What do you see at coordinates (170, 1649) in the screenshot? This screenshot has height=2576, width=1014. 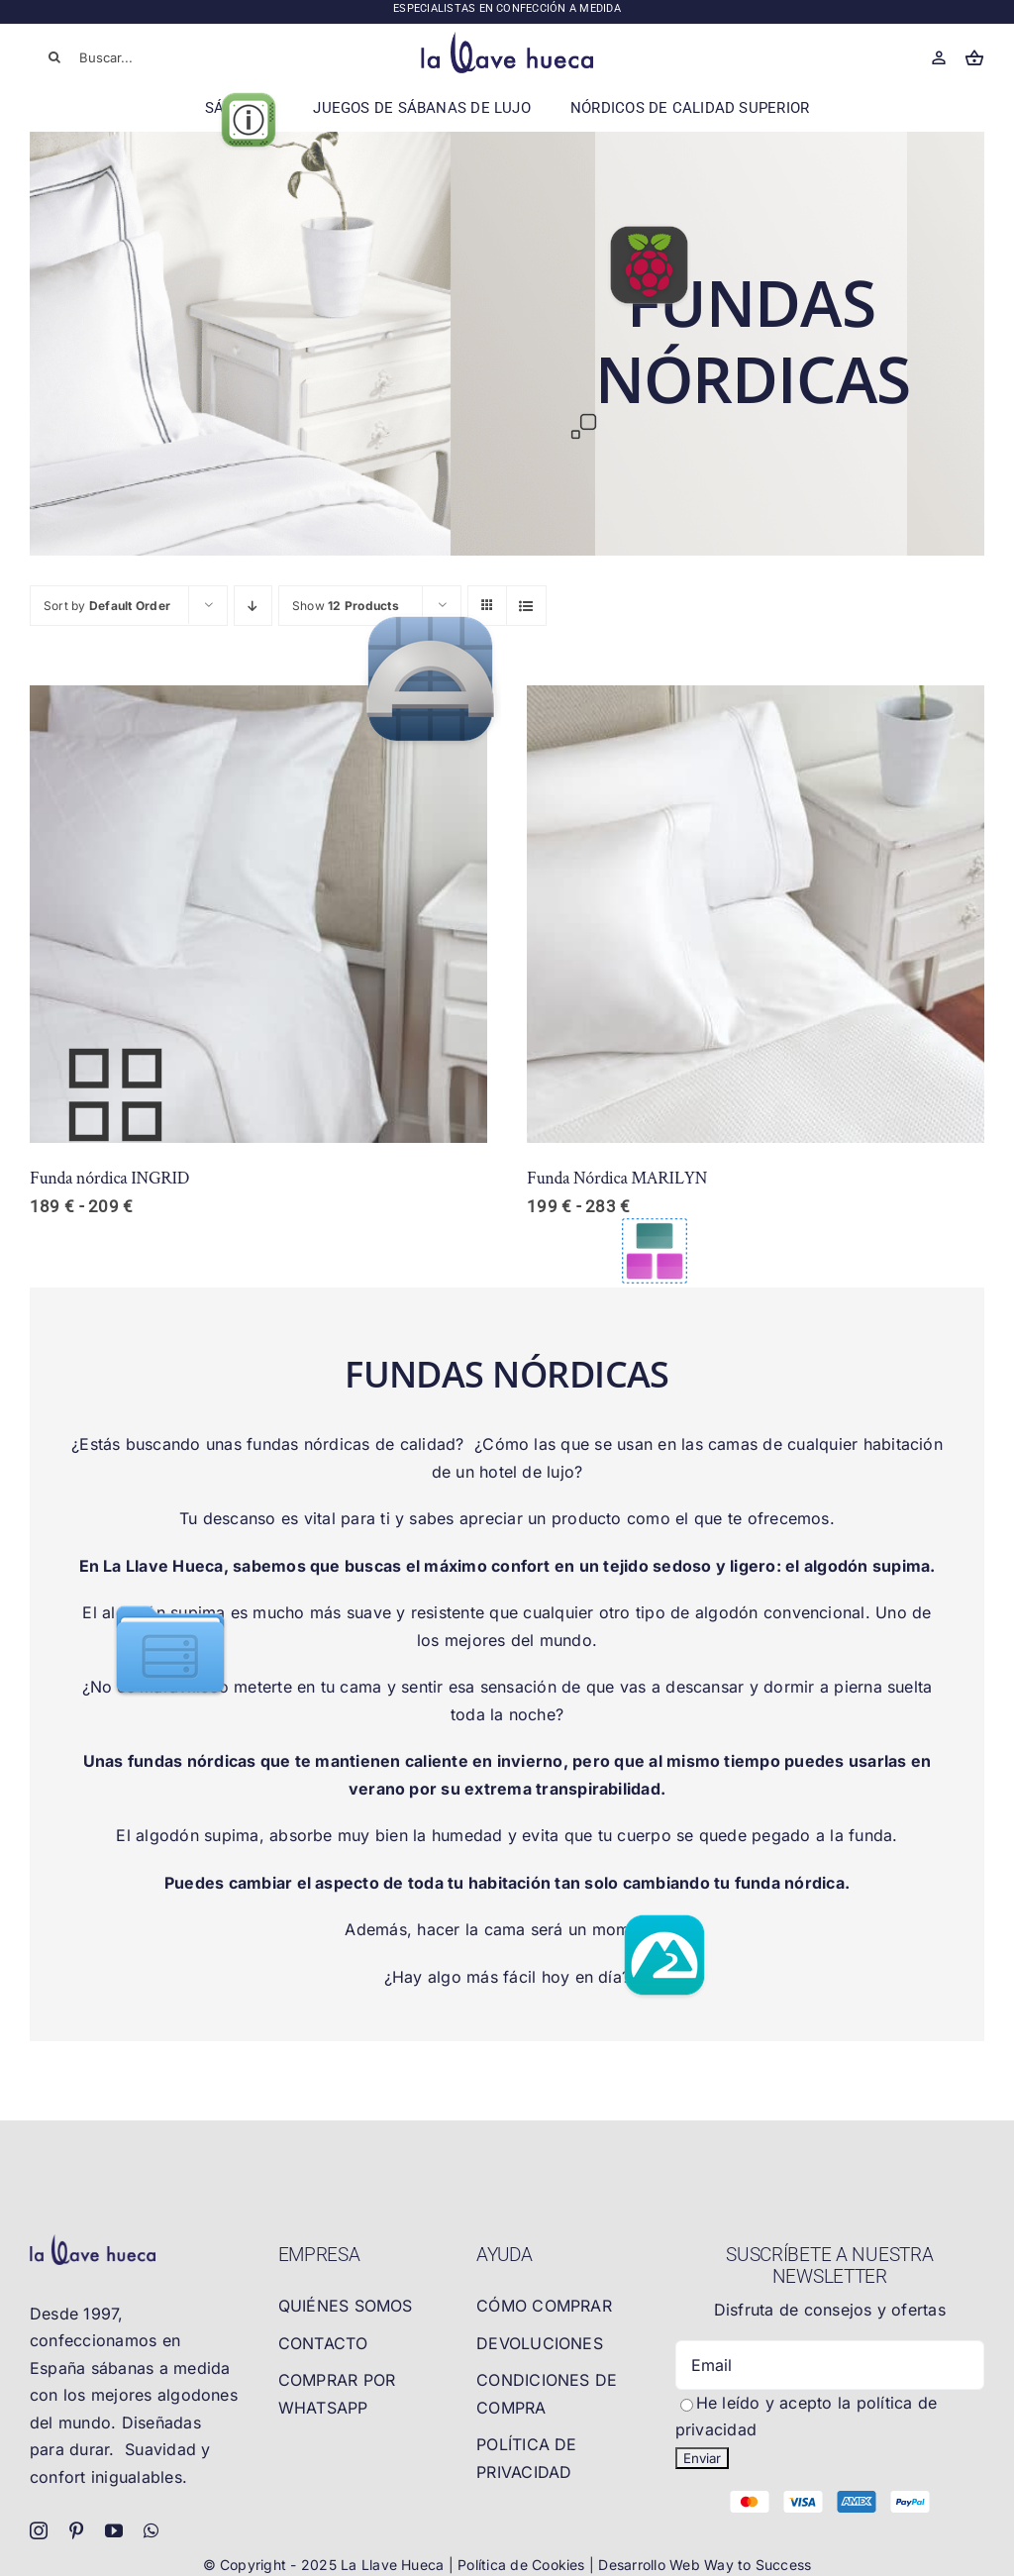 I see `access network-attached storage folder` at bounding box center [170, 1649].